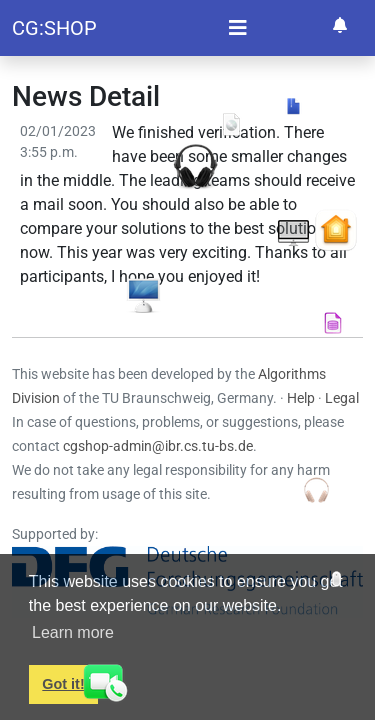  Describe the element at coordinates (316, 490) in the screenshot. I see `connect bluetooth headphones` at that location.